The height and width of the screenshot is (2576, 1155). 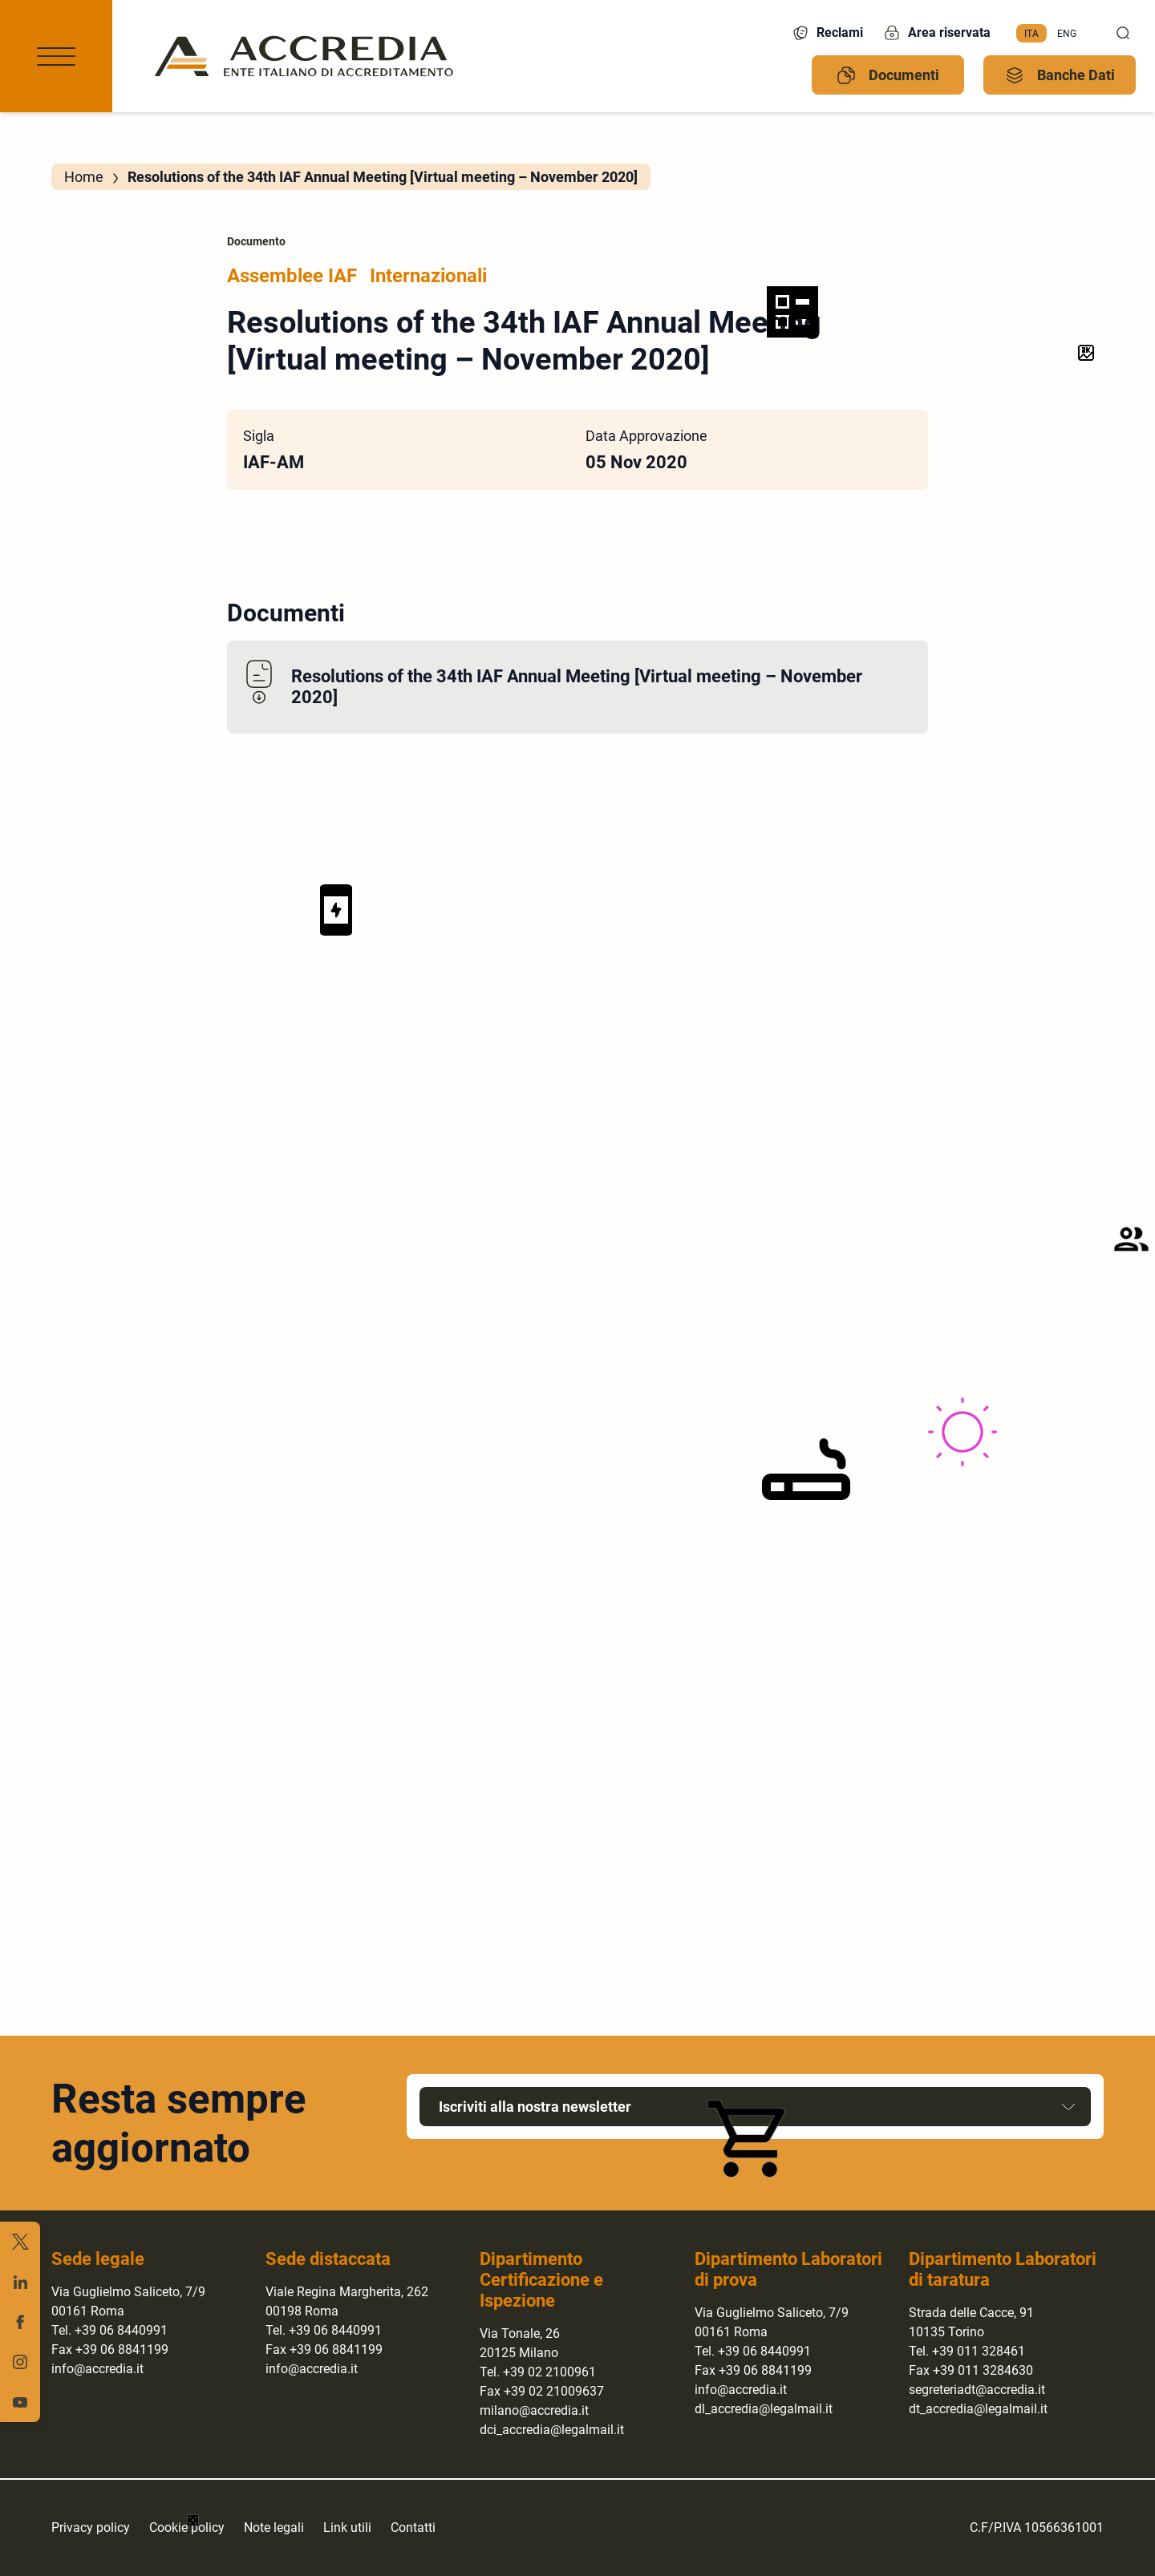 What do you see at coordinates (750, 2138) in the screenshot?
I see `view your shopping cart` at bounding box center [750, 2138].